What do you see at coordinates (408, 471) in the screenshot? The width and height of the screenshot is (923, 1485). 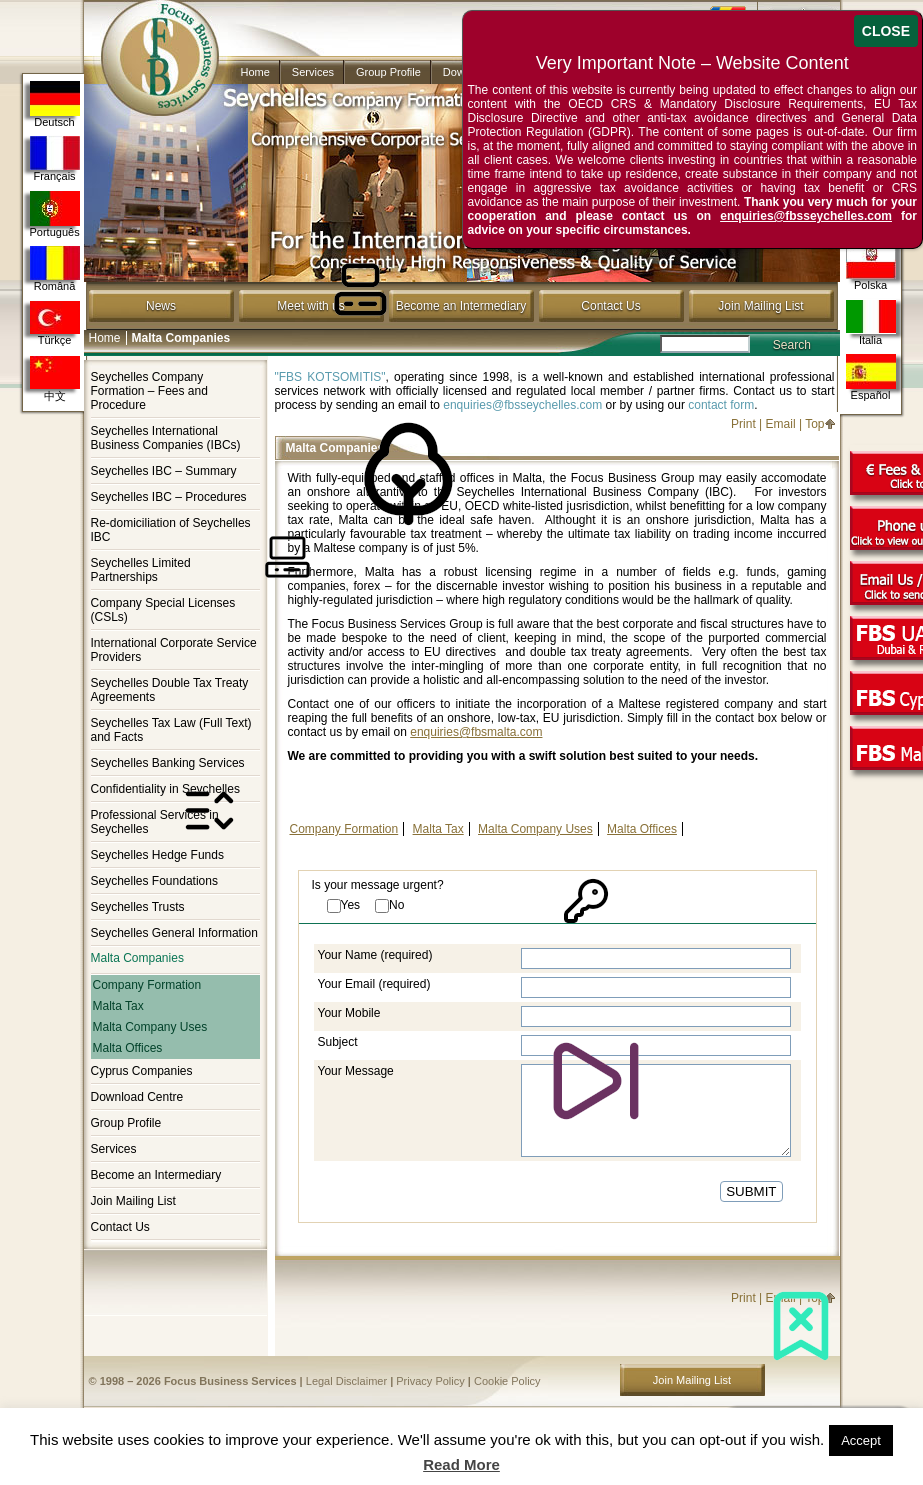 I see `indicates garden or landscaping section` at bounding box center [408, 471].